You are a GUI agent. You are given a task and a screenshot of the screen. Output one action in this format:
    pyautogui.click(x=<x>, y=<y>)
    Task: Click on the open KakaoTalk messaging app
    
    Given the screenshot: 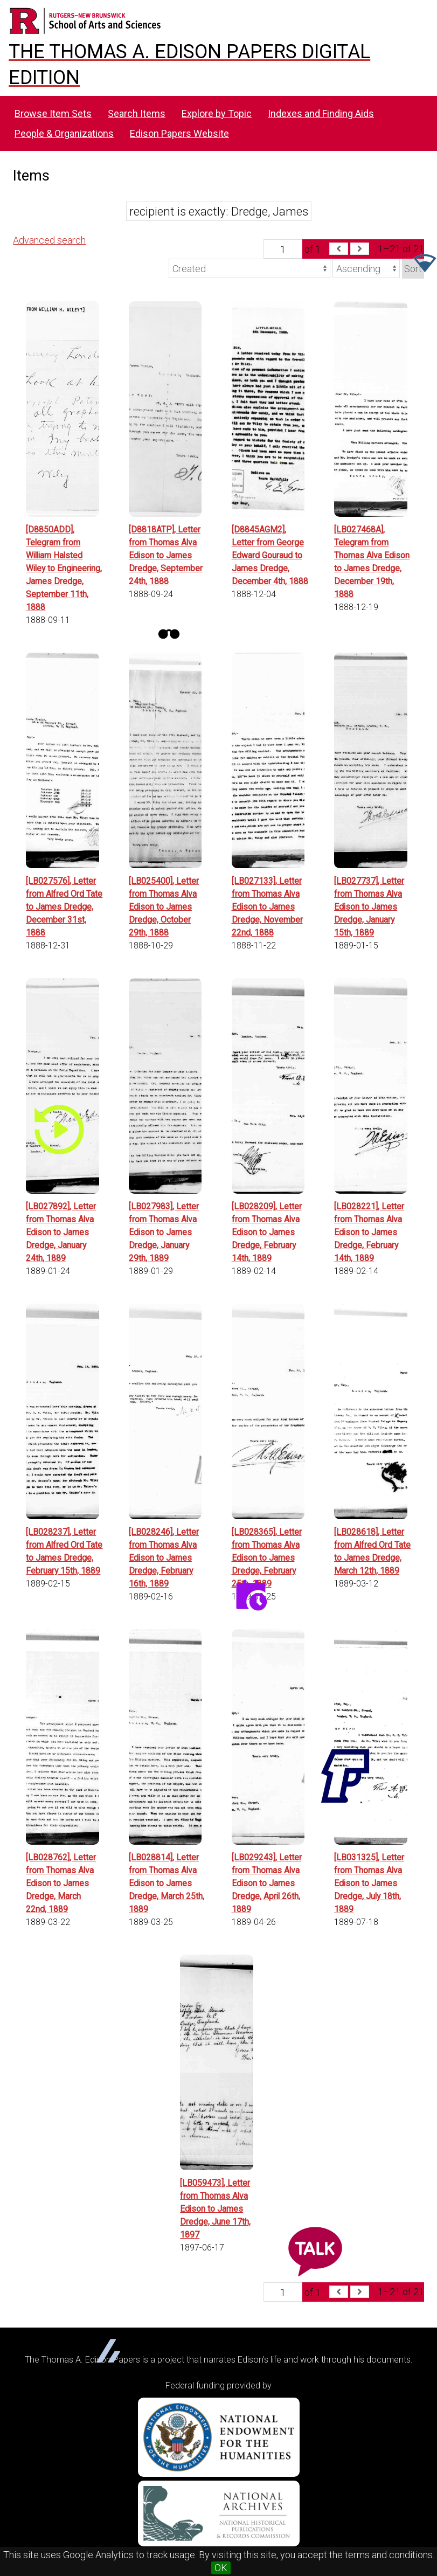 What is the action you would take?
    pyautogui.click(x=315, y=2250)
    